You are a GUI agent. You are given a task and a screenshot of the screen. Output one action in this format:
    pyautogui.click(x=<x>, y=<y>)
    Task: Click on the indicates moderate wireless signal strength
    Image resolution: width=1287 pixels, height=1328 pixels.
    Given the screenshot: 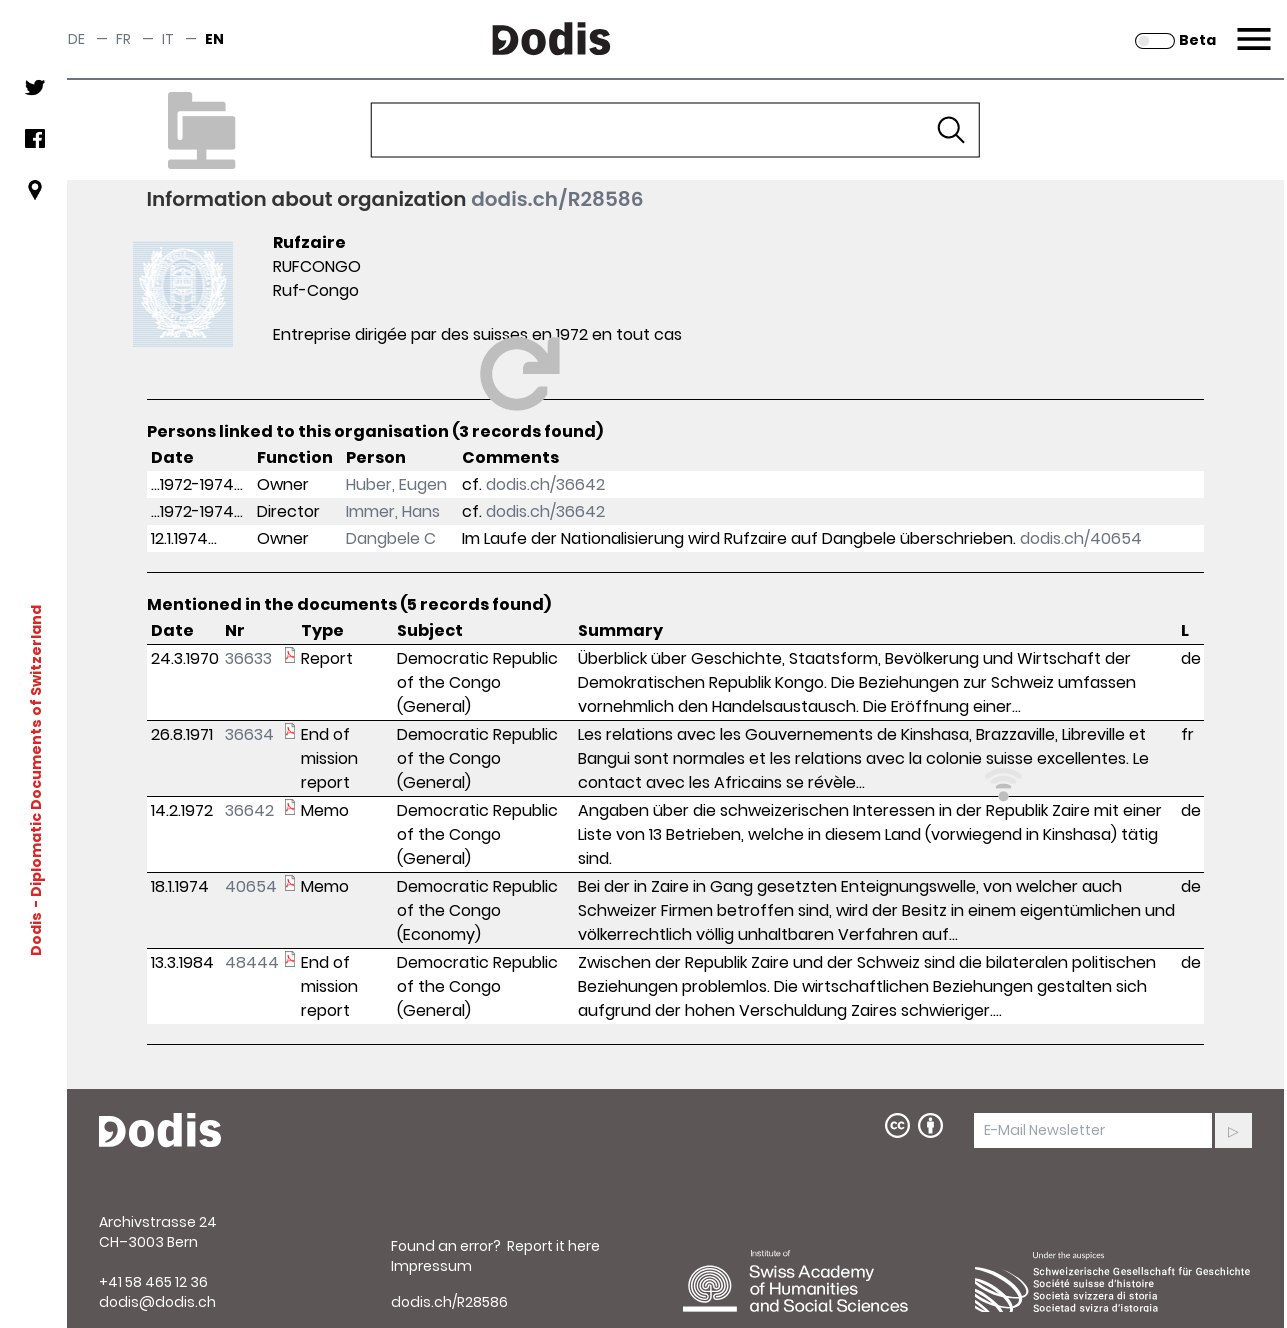 What is the action you would take?
    pyautogui.click(x=1003, y=783)
    